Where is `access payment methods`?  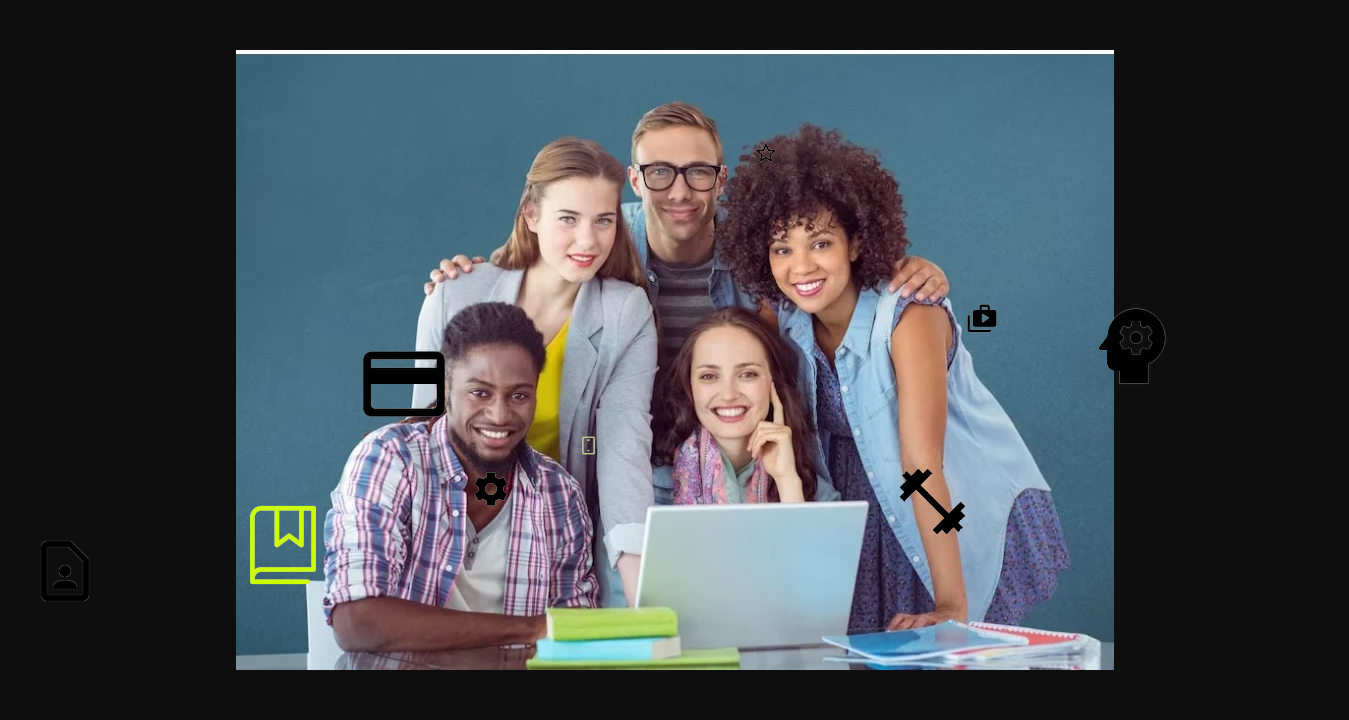
access payment methods is located at coordinates (404, 384).